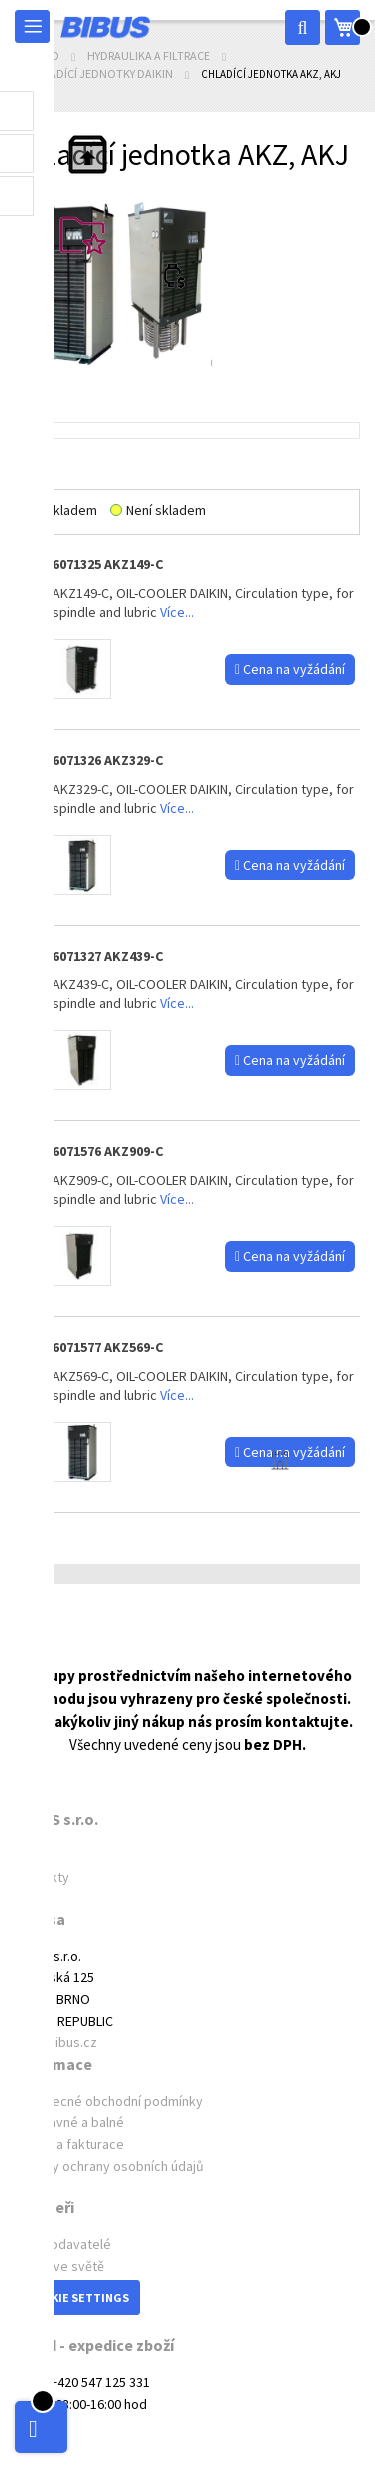  I want to click on restore item from archive, so click(87, 154).